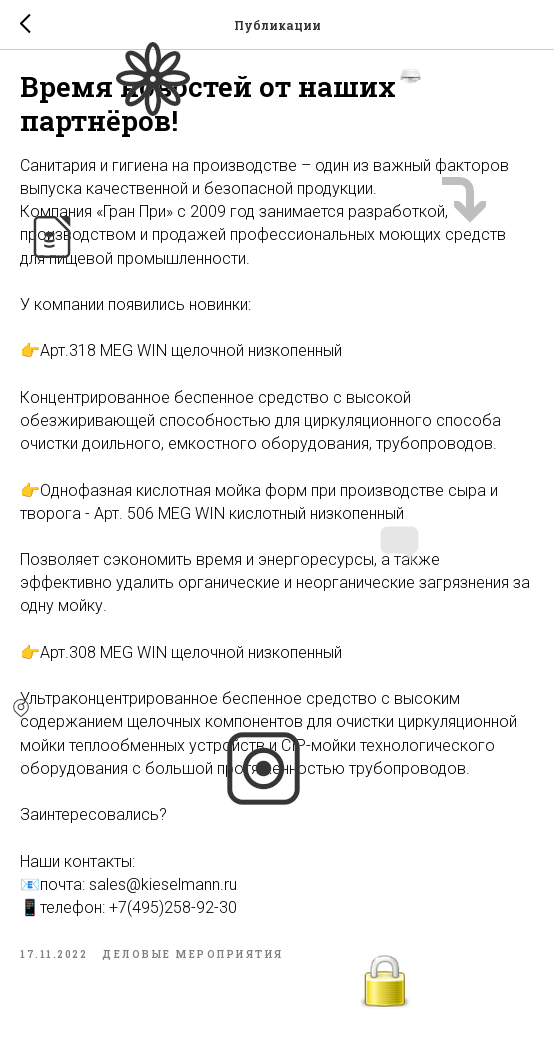  I want to click on open budgie window shuffler workspace manager, so click(153, 79).